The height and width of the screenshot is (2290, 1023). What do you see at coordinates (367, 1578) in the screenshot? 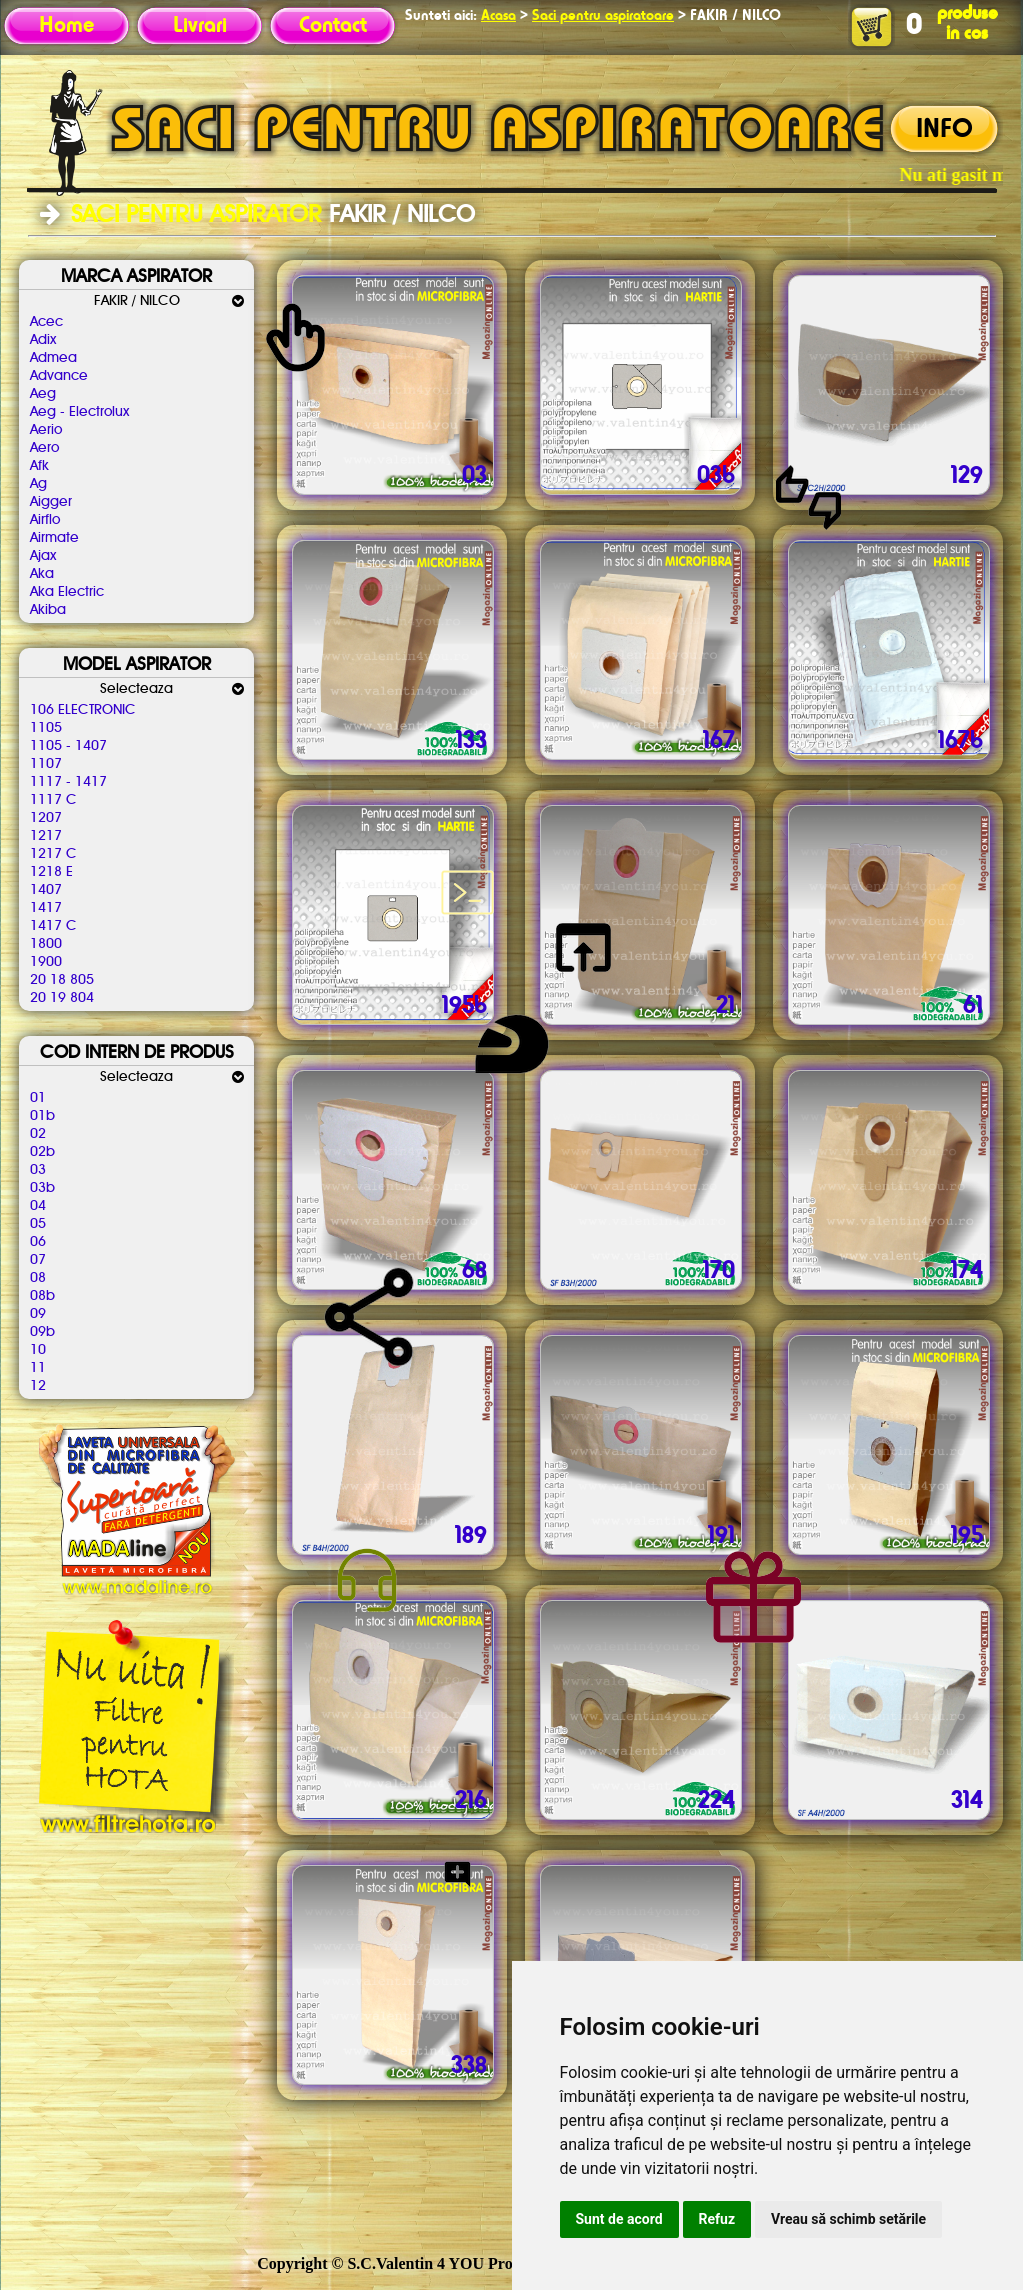
I see `contact customer support` at bounding box center [367, 1578].